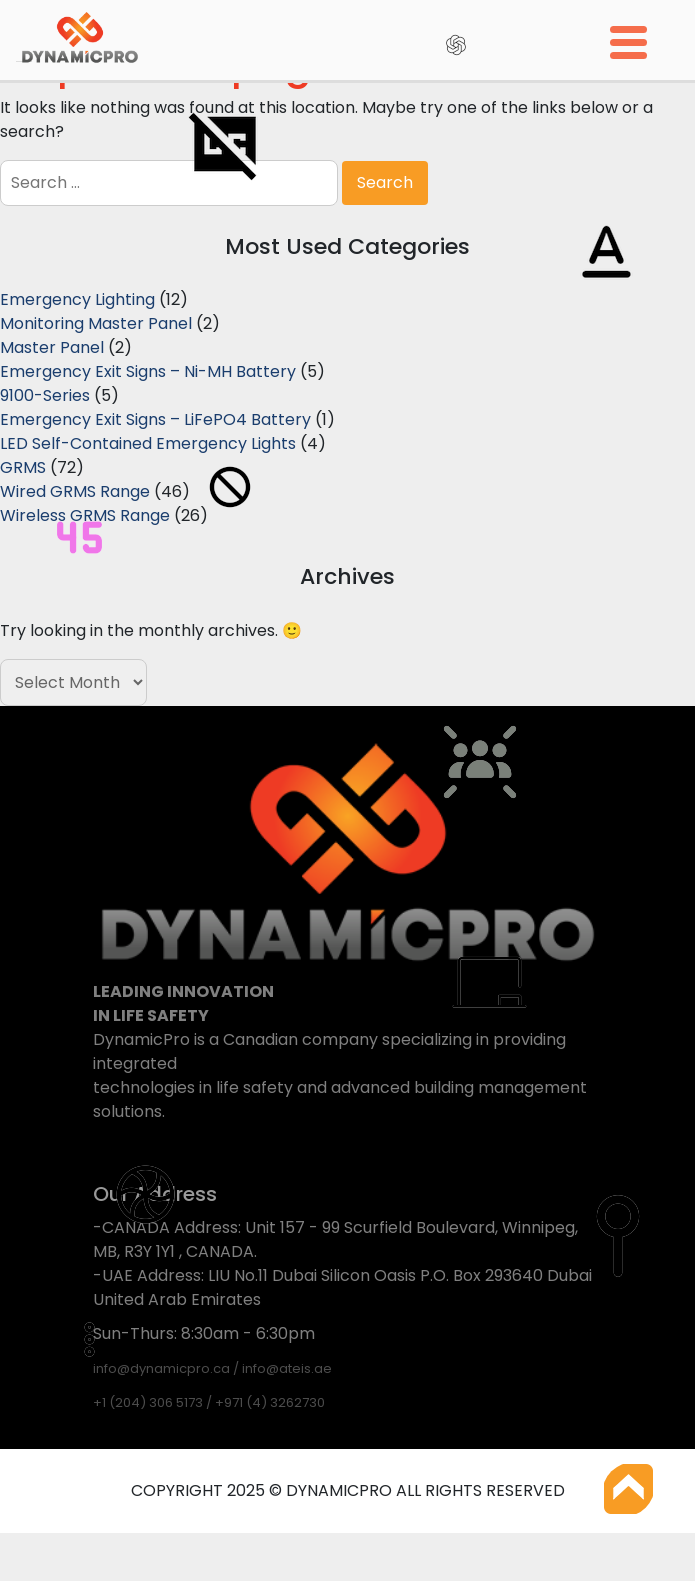  What do you see at coordinates (145, 1194) in the screenshot?
I see `indicates loading or processing in progress` at bounding box center [145, 1194].